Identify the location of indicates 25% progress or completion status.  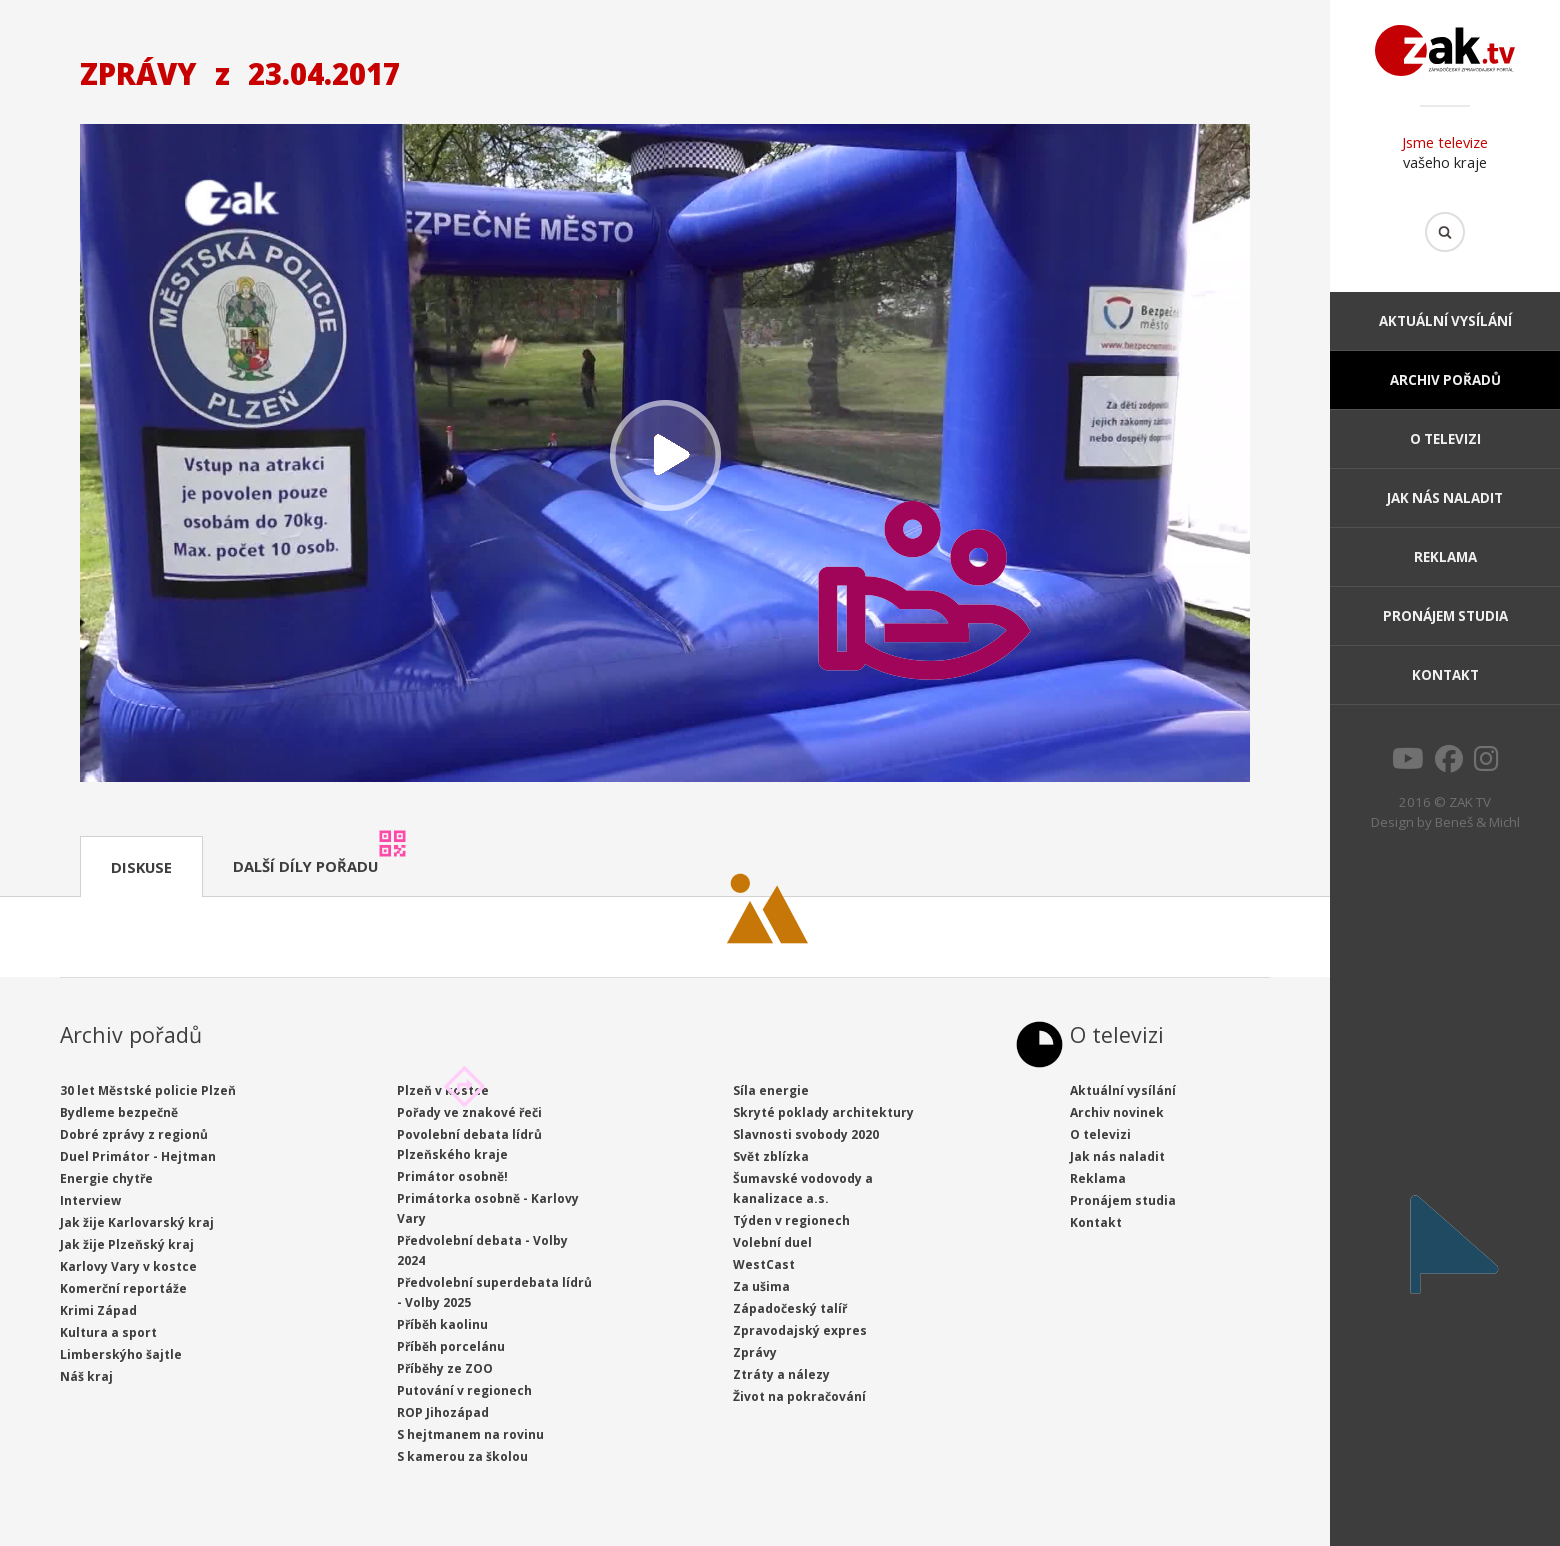
(1039, 1044).